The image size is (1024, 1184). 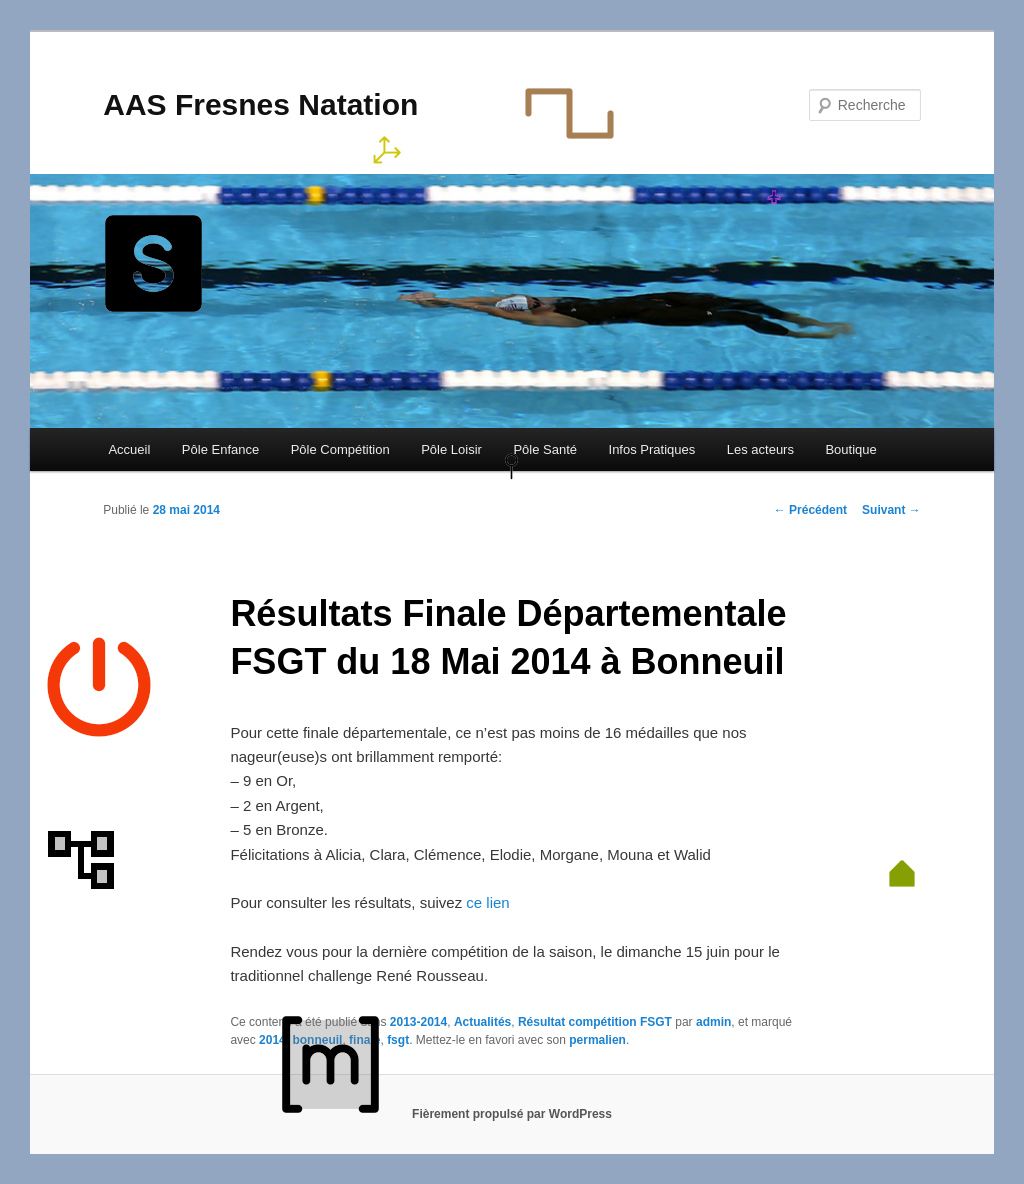 I want to click on stripe payment integration, so click(x=153, y=263).